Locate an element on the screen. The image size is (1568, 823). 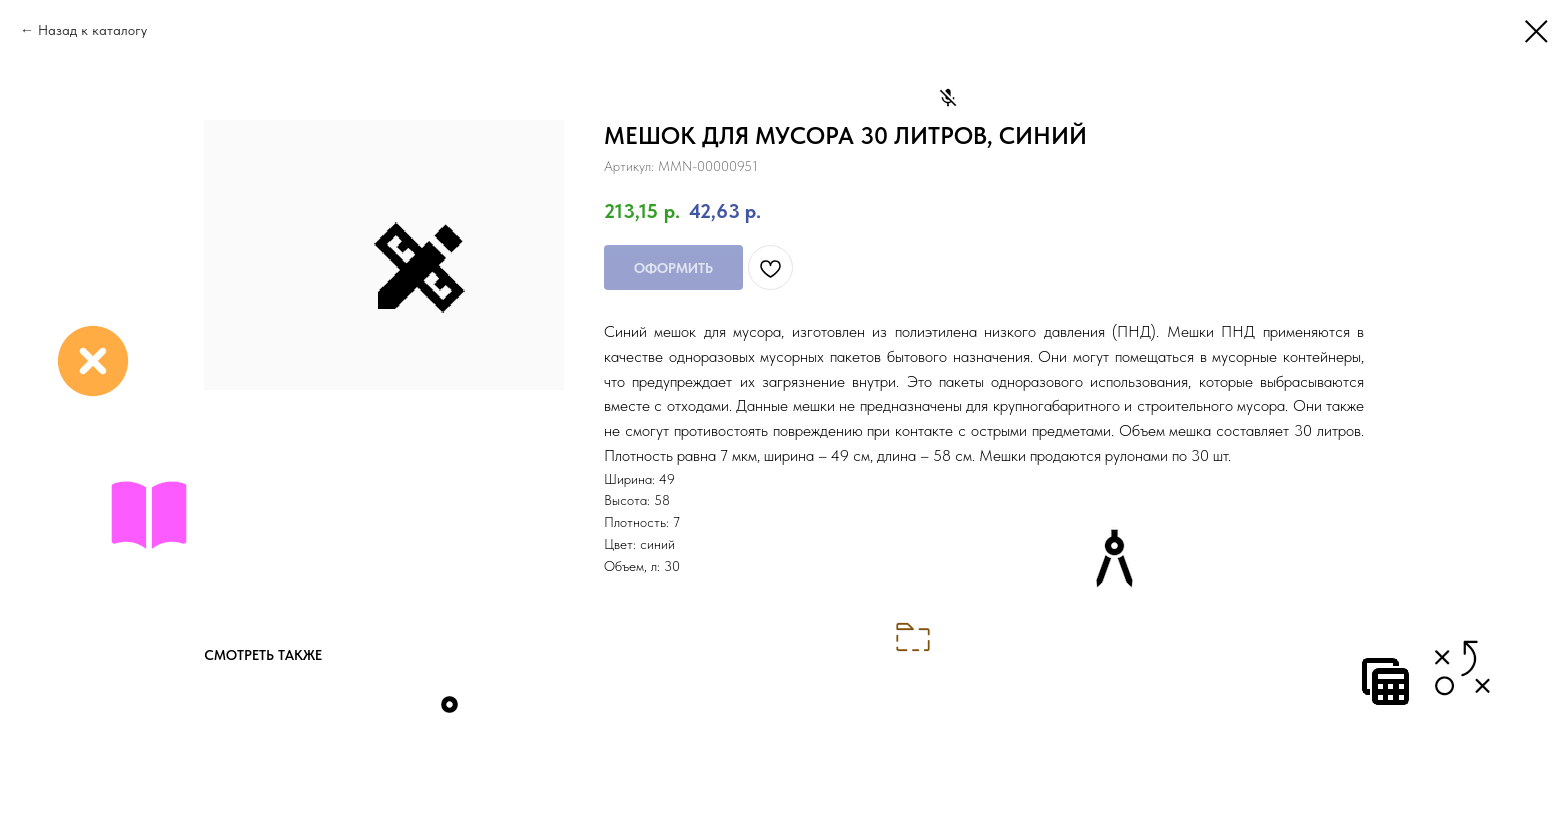
open reading mode or e-reader is located at coordinates (149, 516).